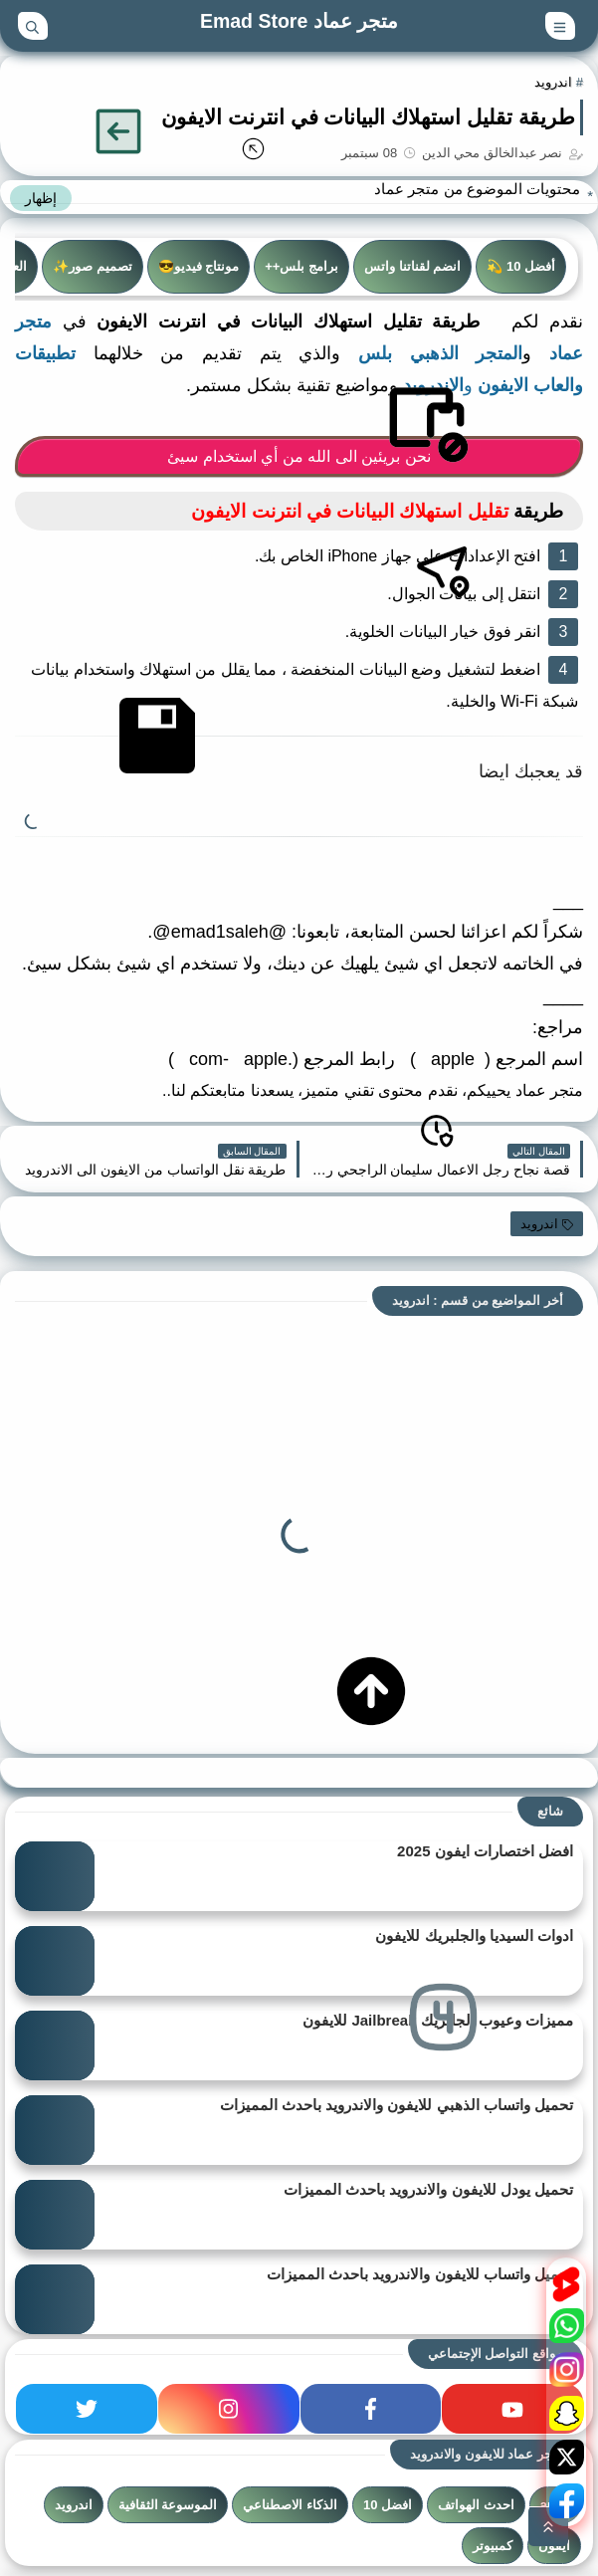 Image resolution: width=598 pixels, height=2576 pixels. I want to click on disconnect or unpair a device, so click(427, 421).